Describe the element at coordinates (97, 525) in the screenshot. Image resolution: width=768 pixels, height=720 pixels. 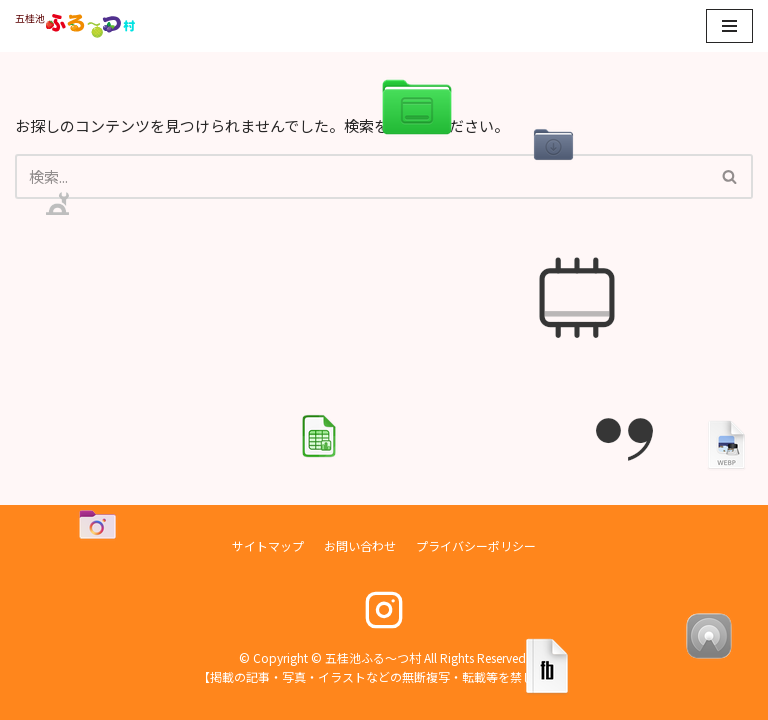
I see `open folder containing instagram downloads` at that location.